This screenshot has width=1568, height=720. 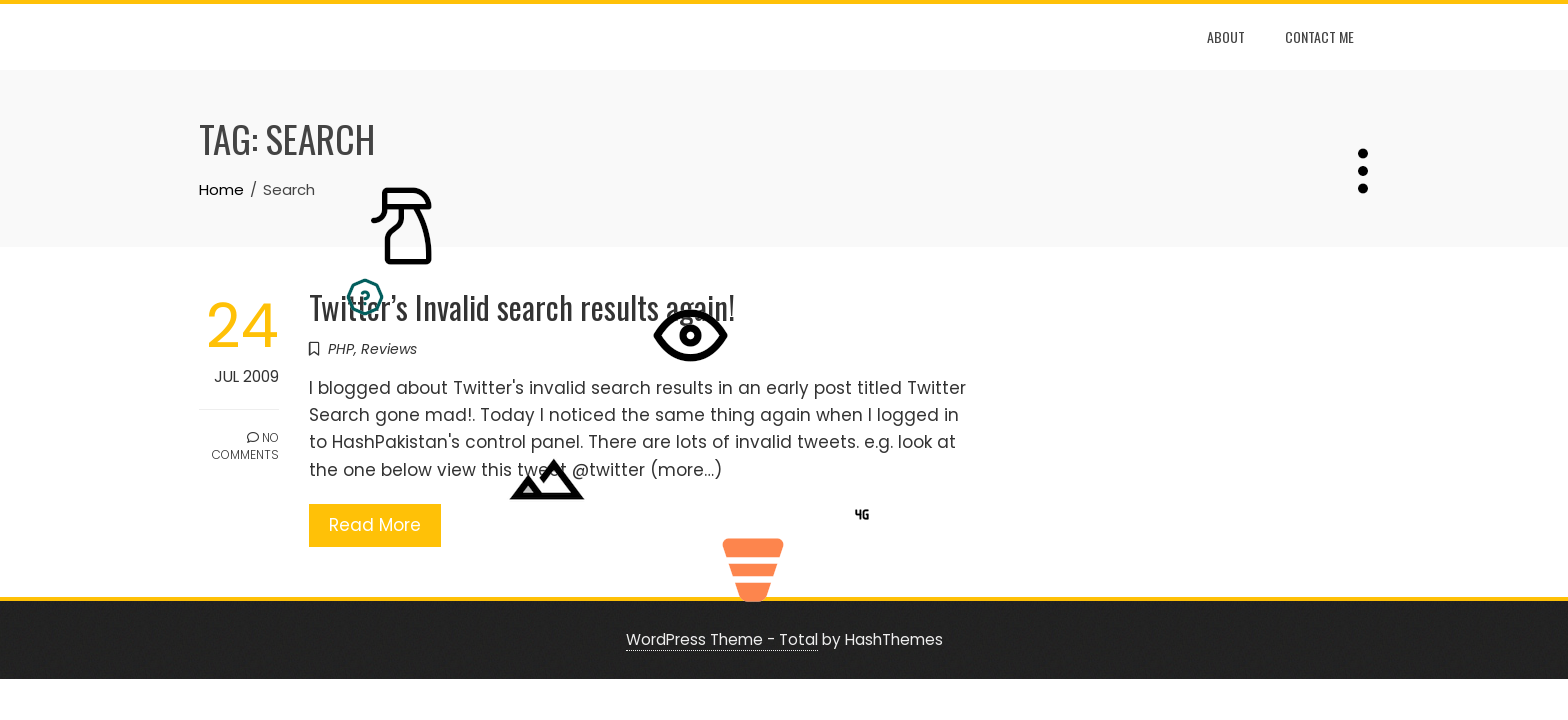 I want to click on access help or support, so click(x=365, y=297).